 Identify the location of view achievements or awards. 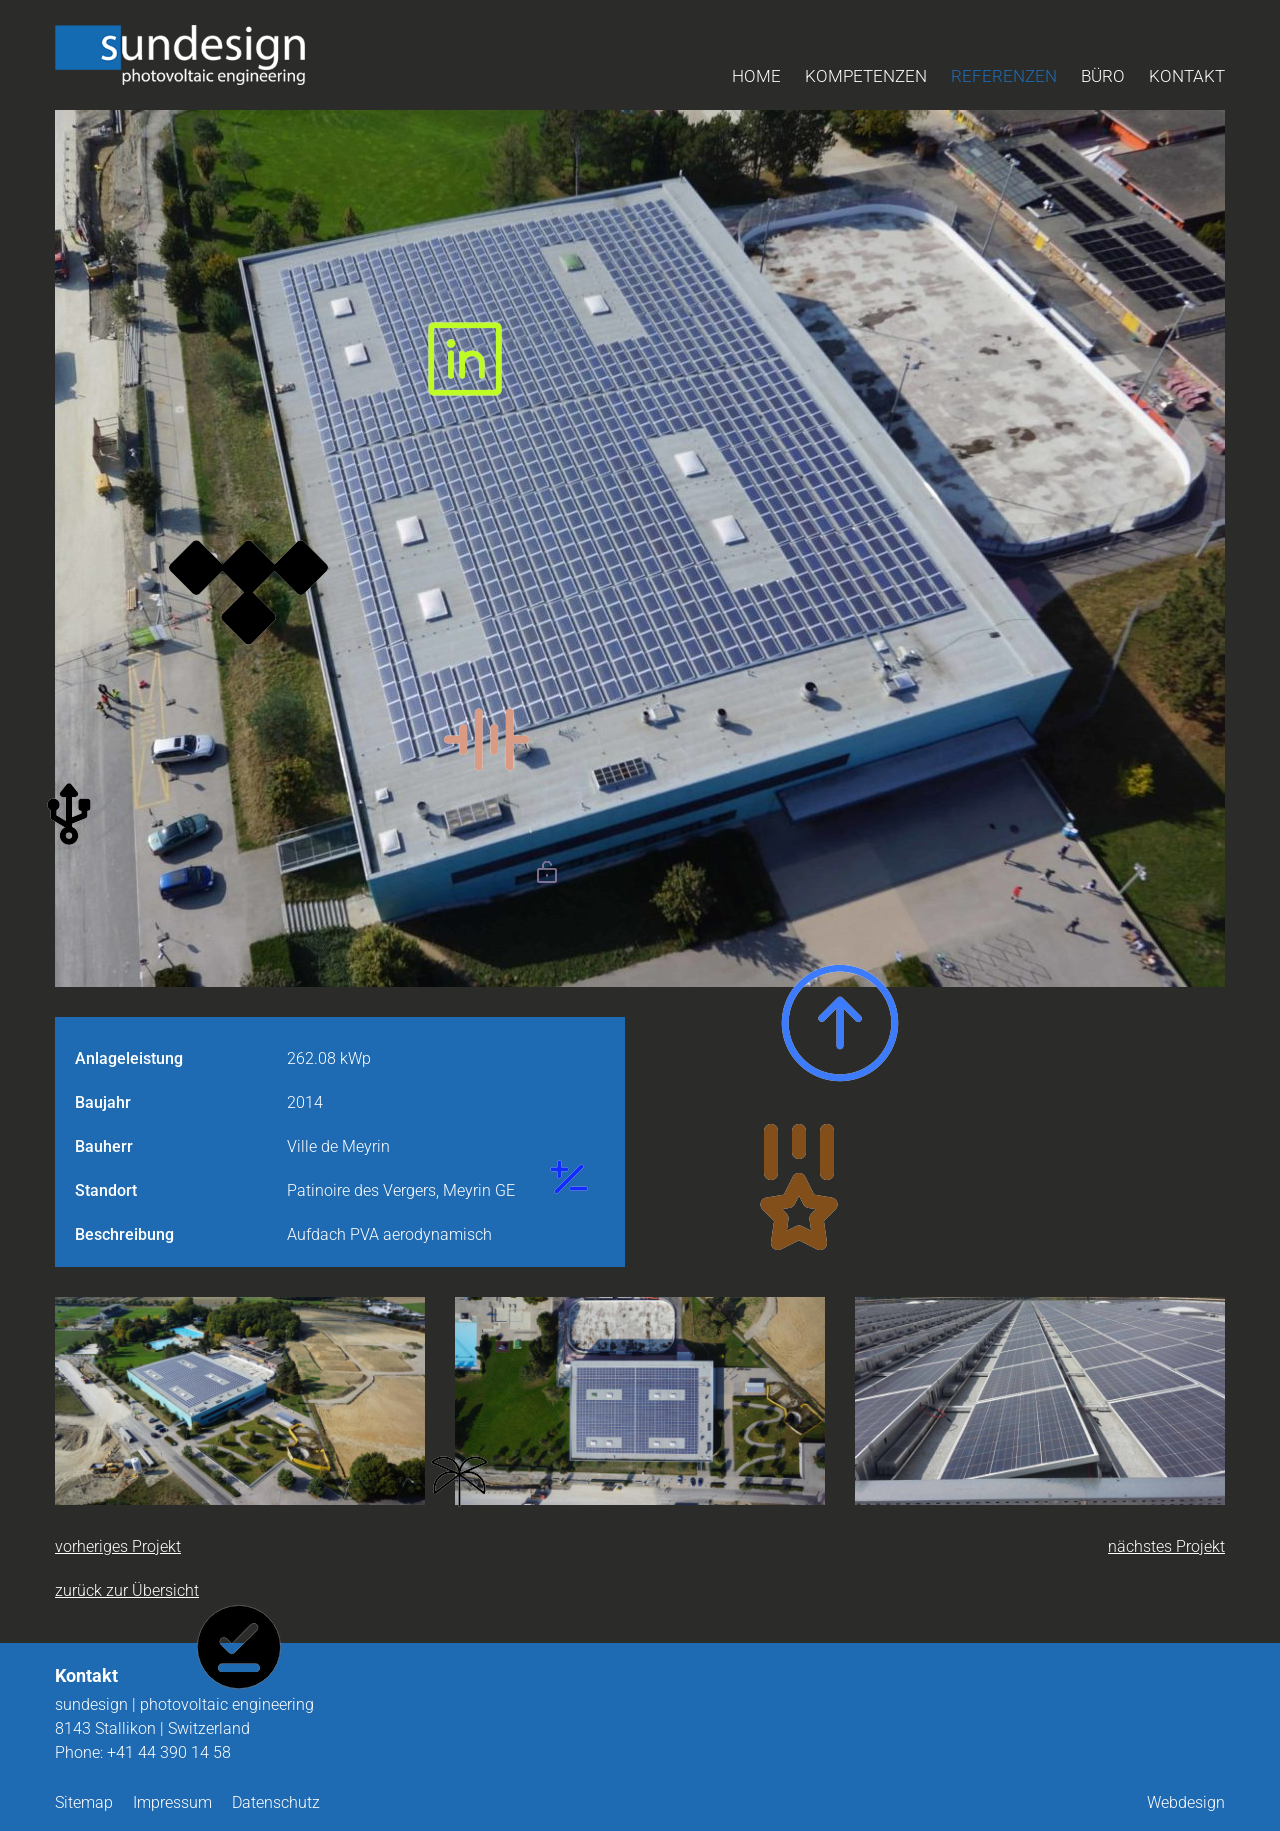
(799, 1187).